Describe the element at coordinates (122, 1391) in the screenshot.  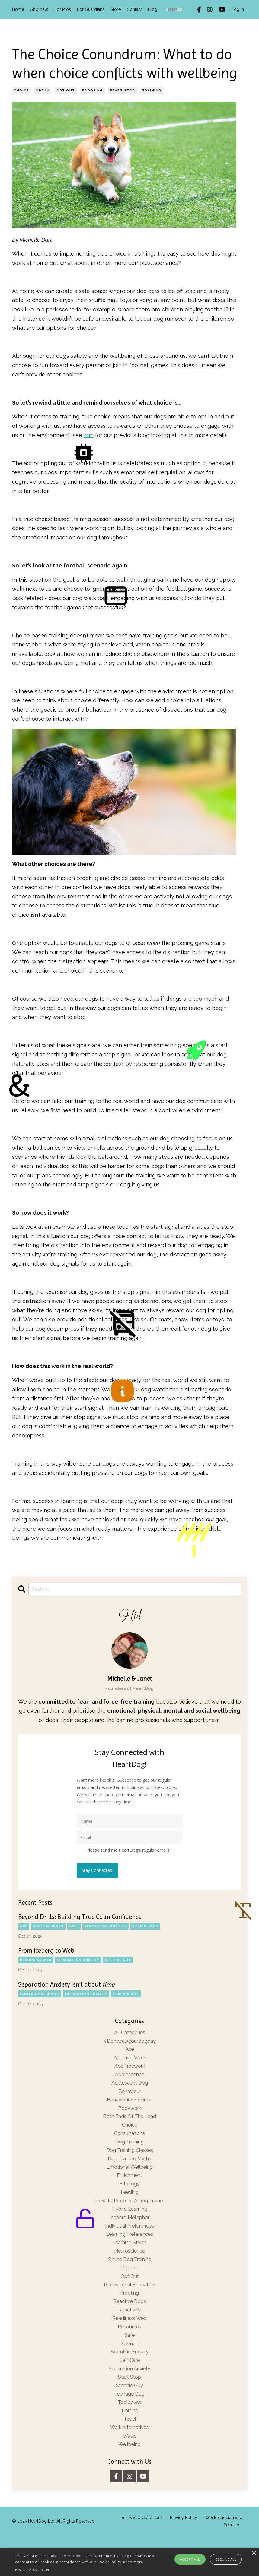
I see `view more information or details` at that location.